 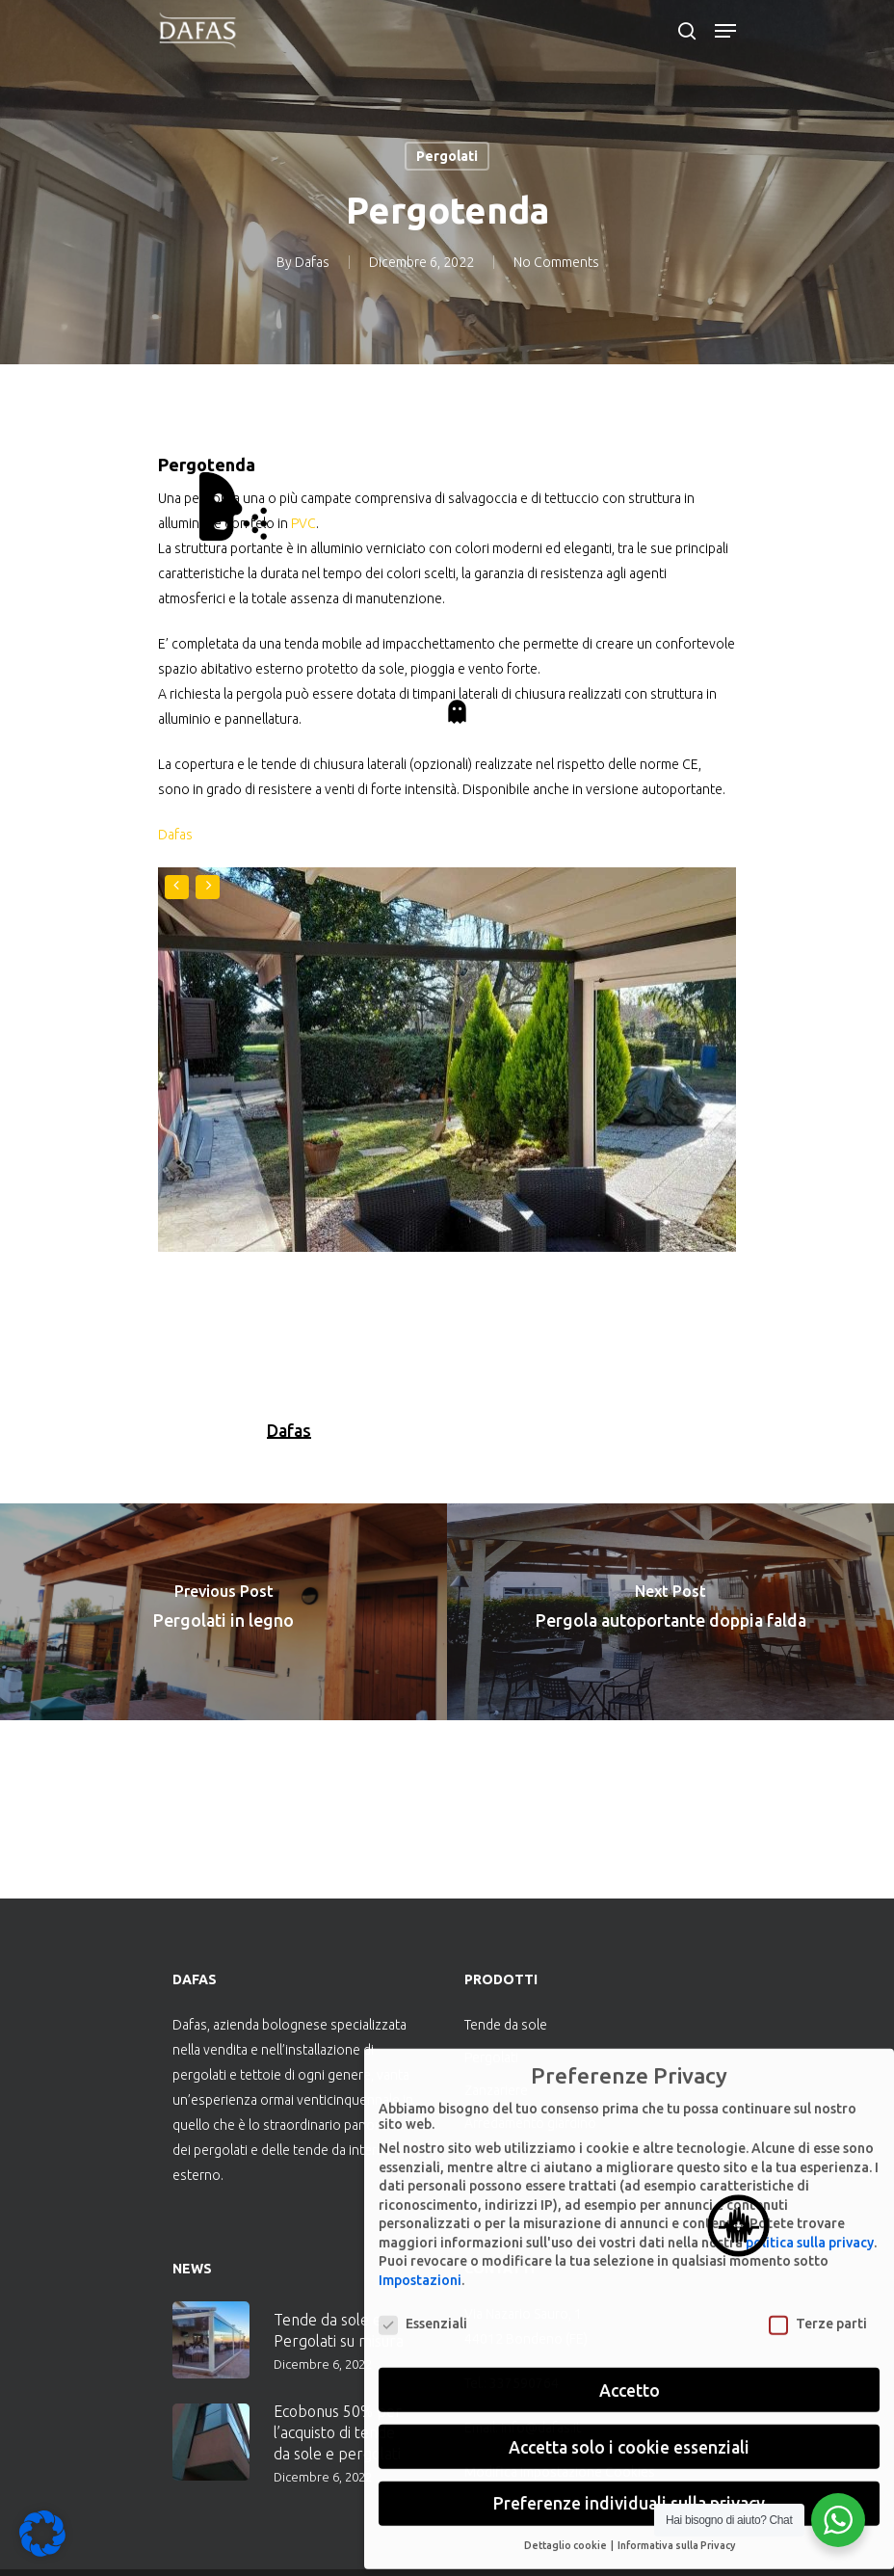 I want to click on toggle ghost mode or invisible status, so click(x=457, y=711).